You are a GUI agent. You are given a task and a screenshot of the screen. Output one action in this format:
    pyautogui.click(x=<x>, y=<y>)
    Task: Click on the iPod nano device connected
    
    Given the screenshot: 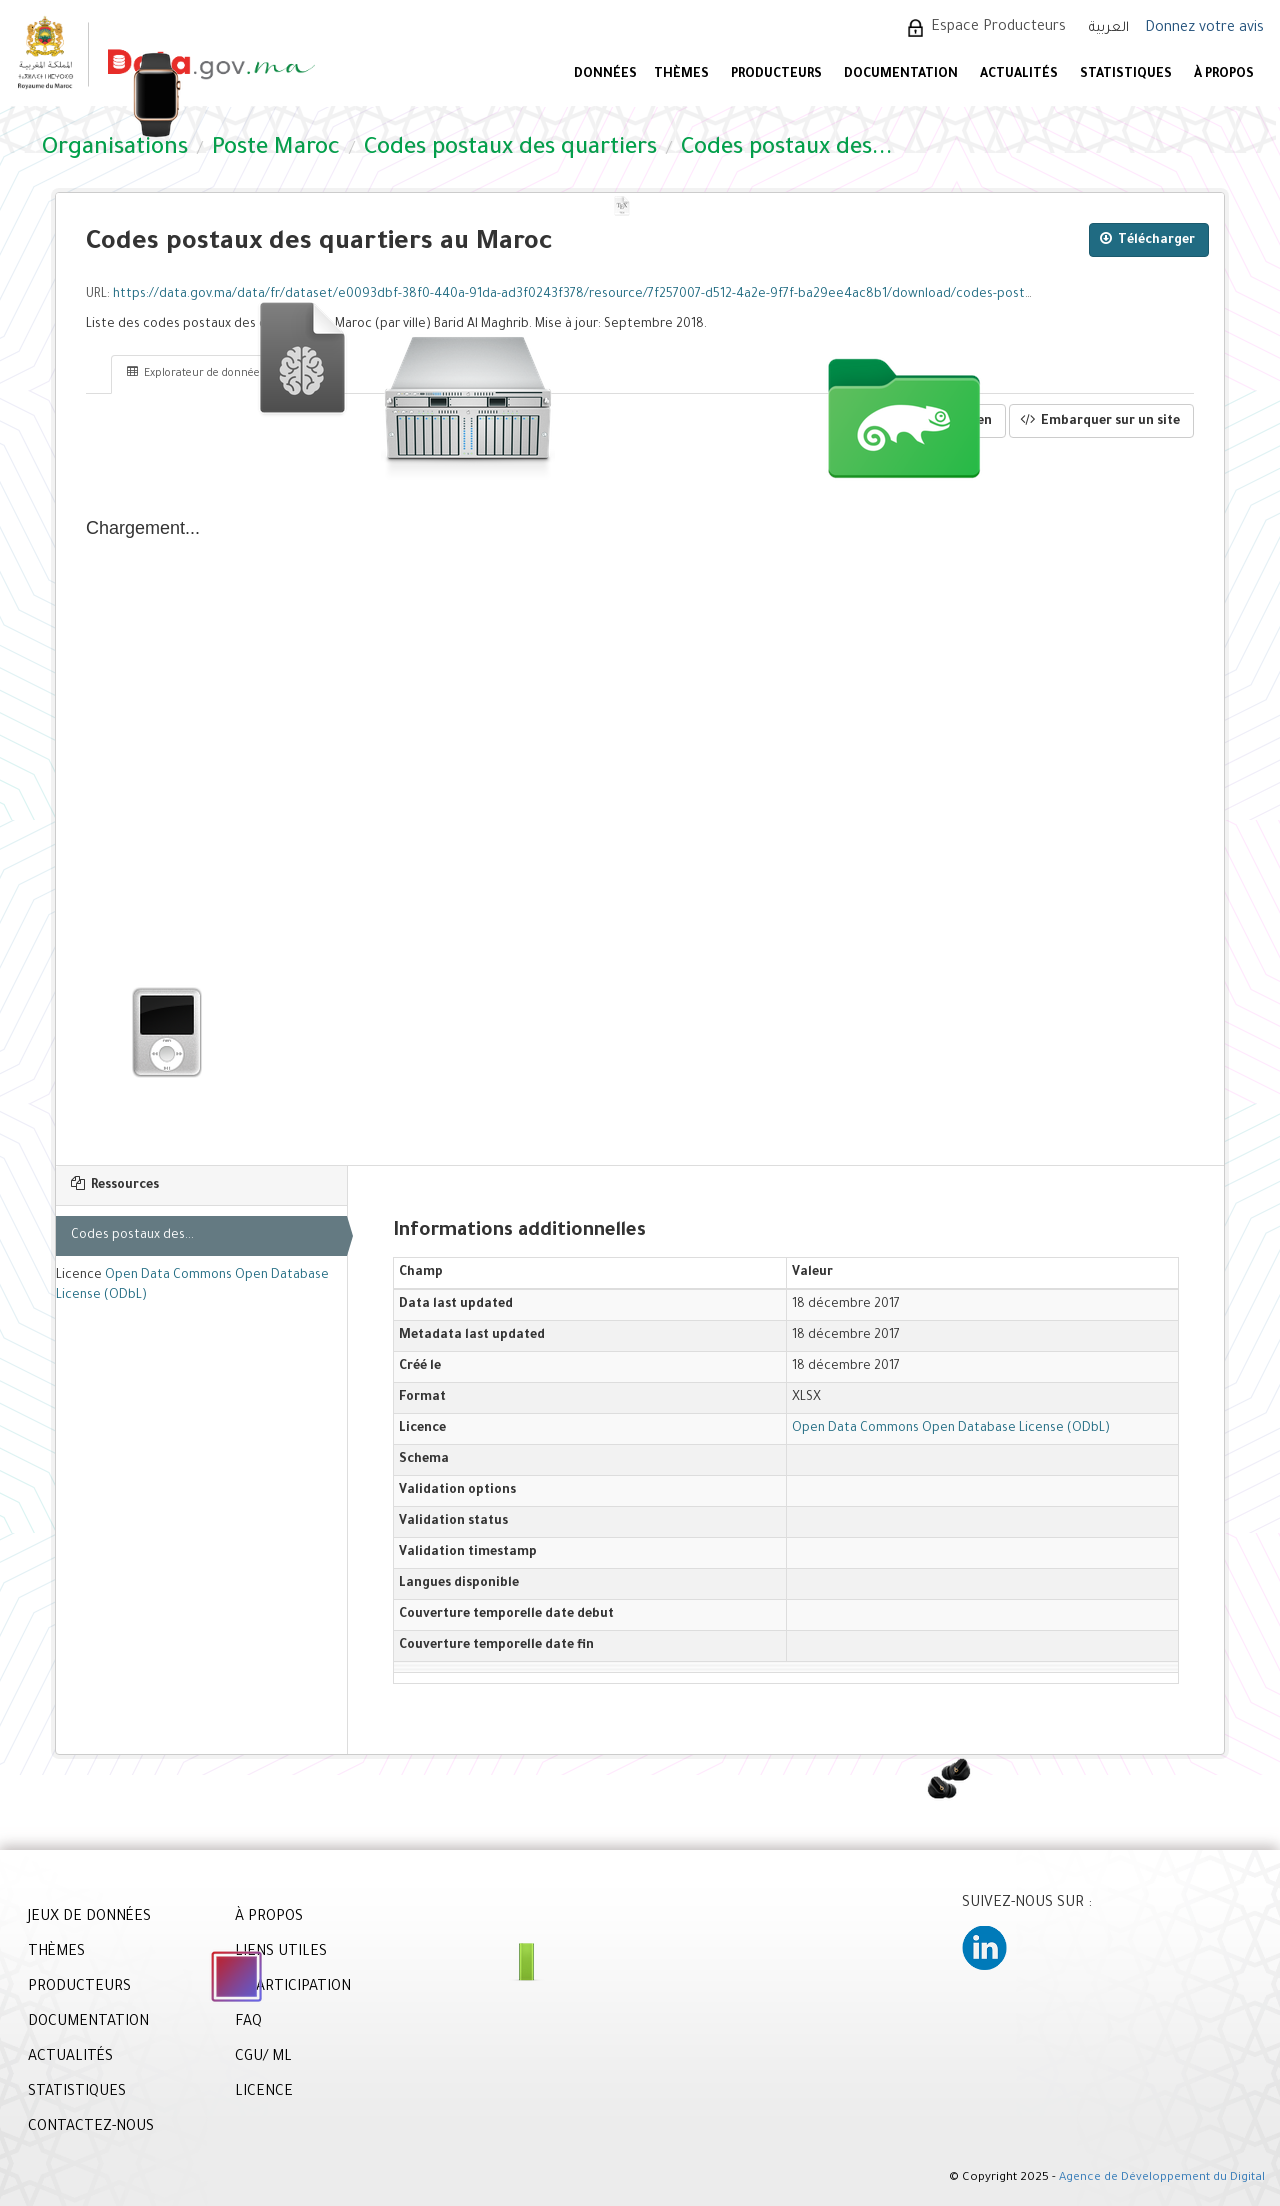 What is the action you would take?
    pyautogui.click(x=167, y=1012)
    